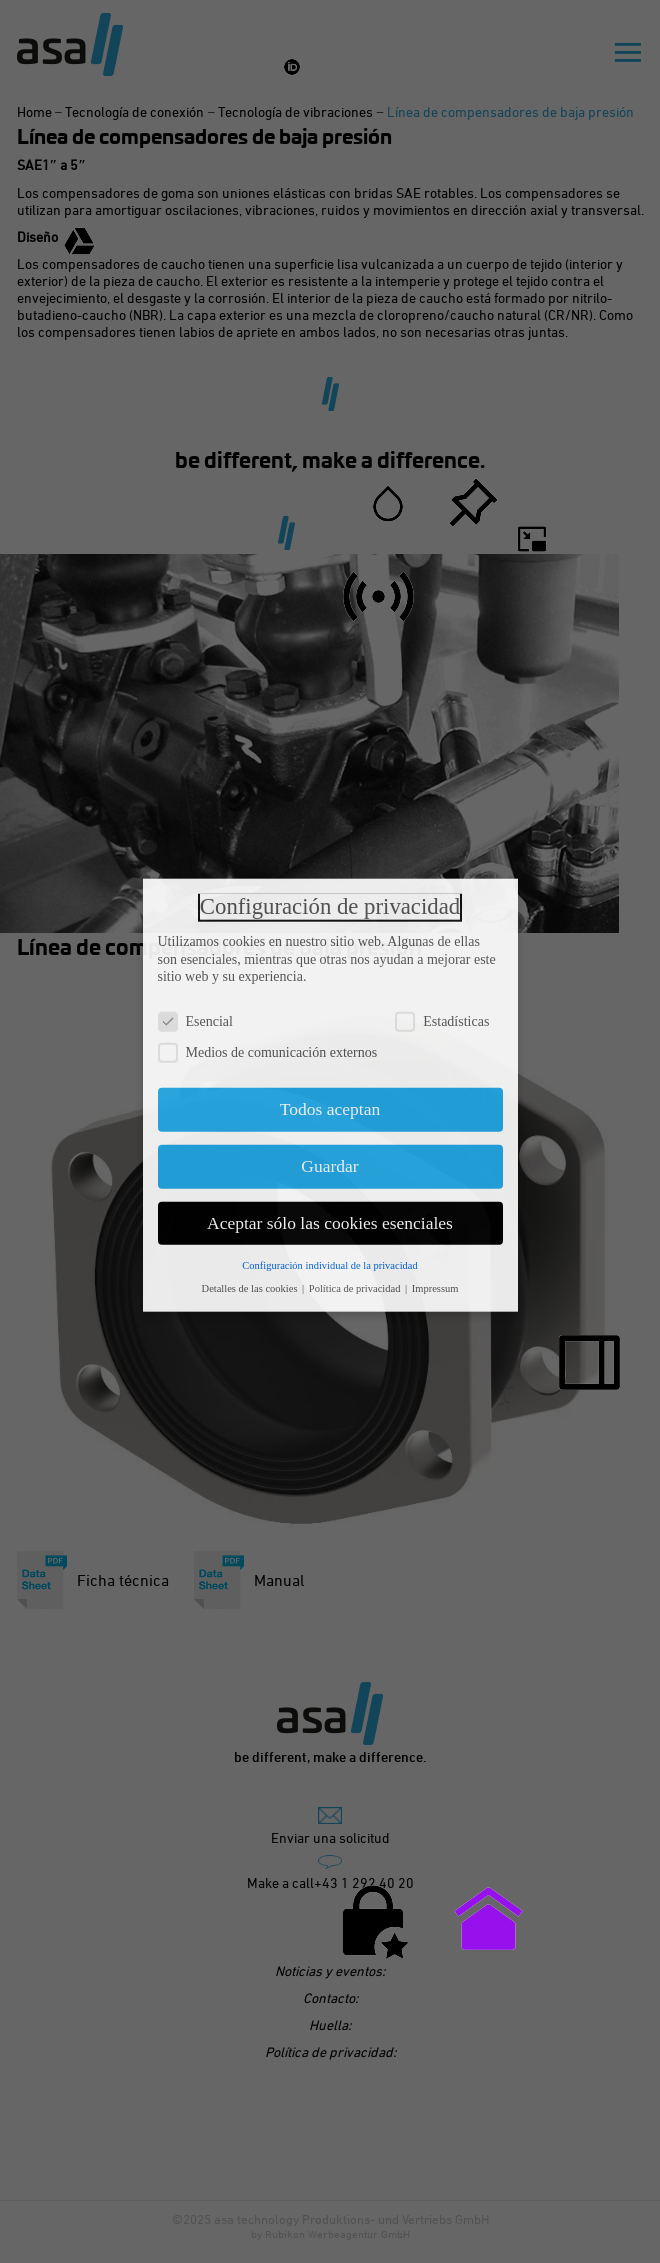  I want to click on open Google Drive, so click(79, 241).